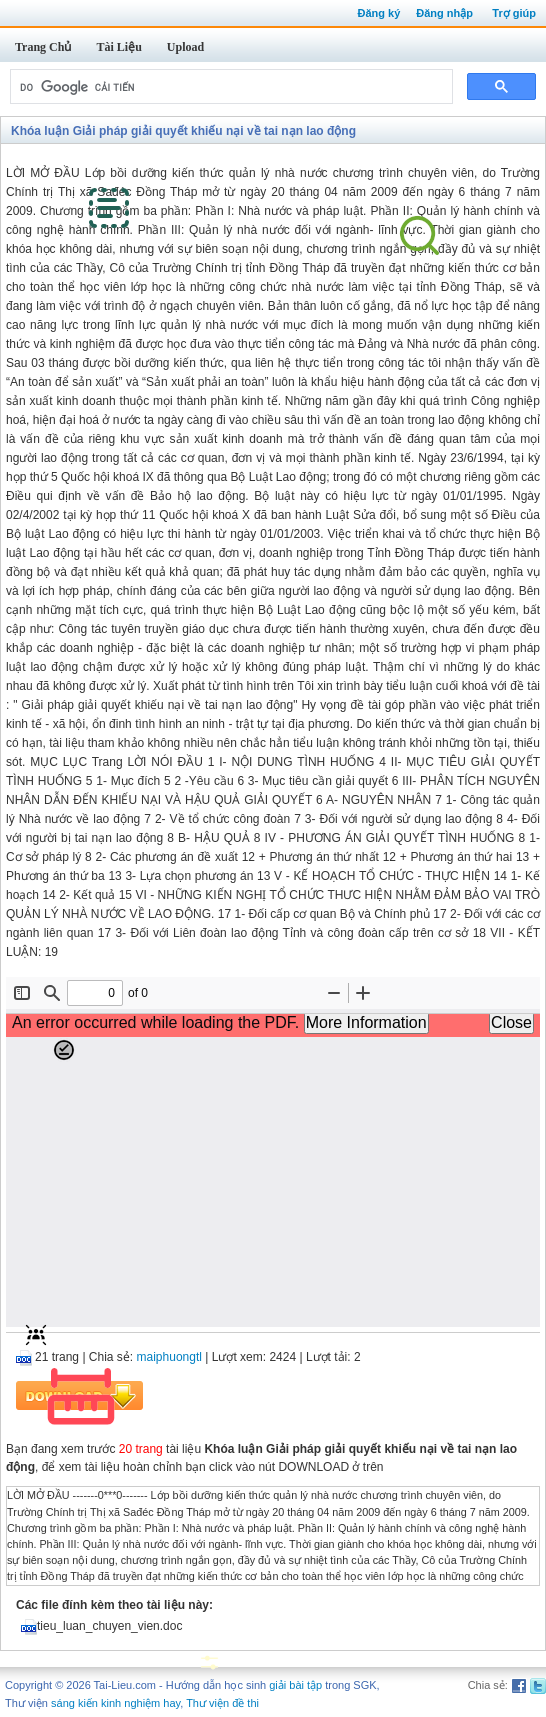 This screenshot has width=546, height=1717. What do you see at coordinates (109, 208) in the screenshot?
I see `select text within a document` at bounding box center [109, 208].